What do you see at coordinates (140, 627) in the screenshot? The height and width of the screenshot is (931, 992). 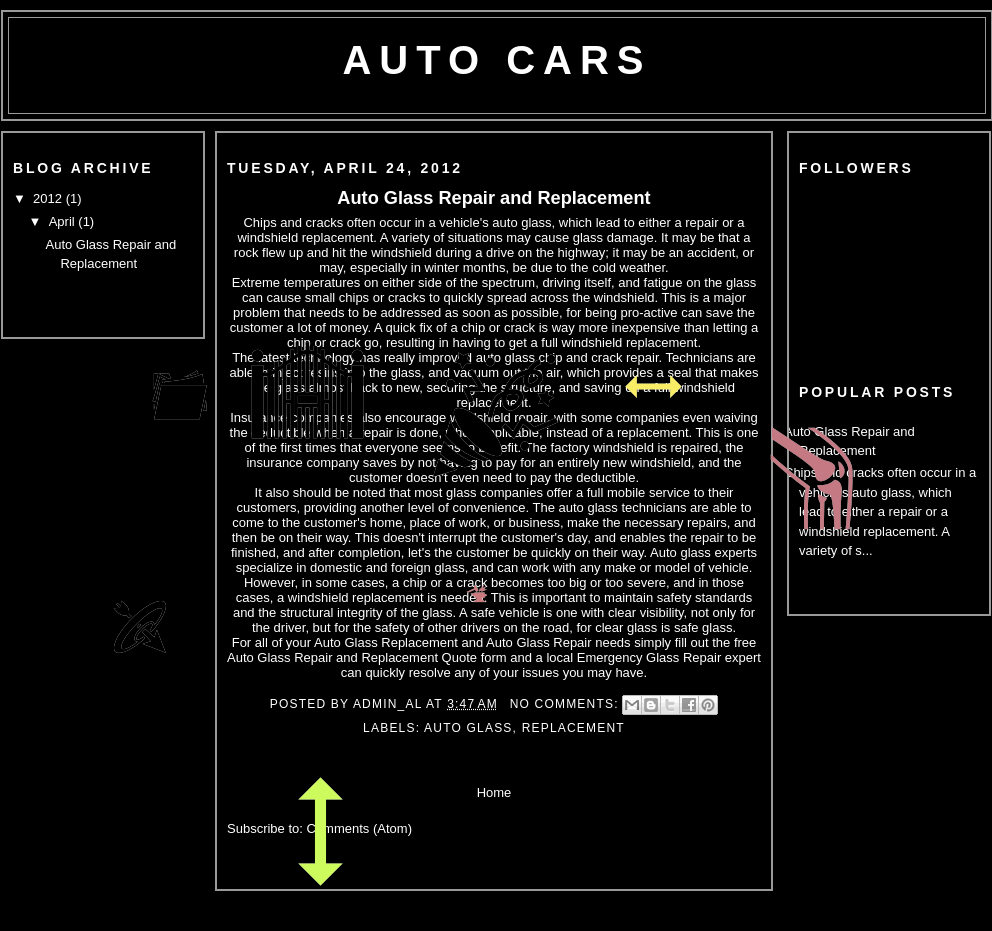 I see `activate rapid or accelerated movement` at bounding box center [140, 627].